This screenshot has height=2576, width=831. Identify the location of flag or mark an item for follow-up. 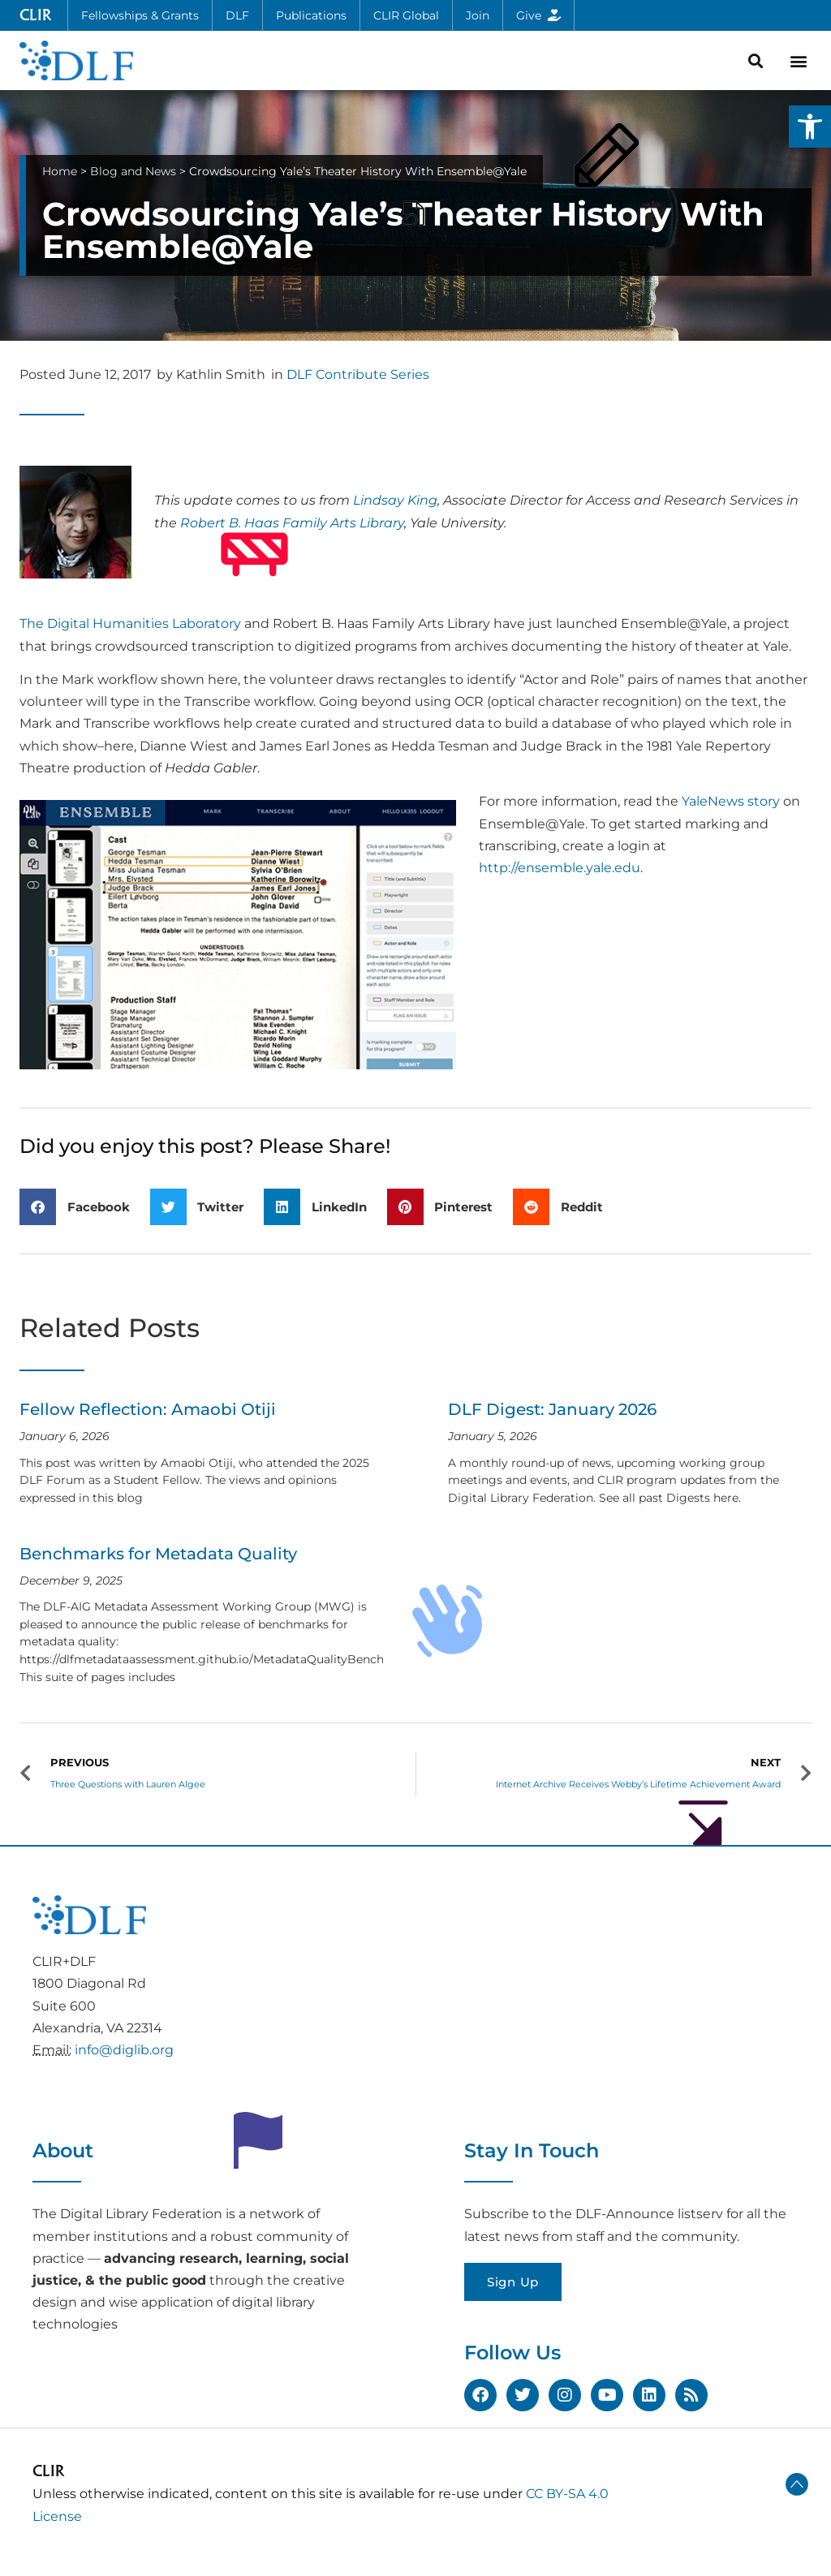
(258, 2140).